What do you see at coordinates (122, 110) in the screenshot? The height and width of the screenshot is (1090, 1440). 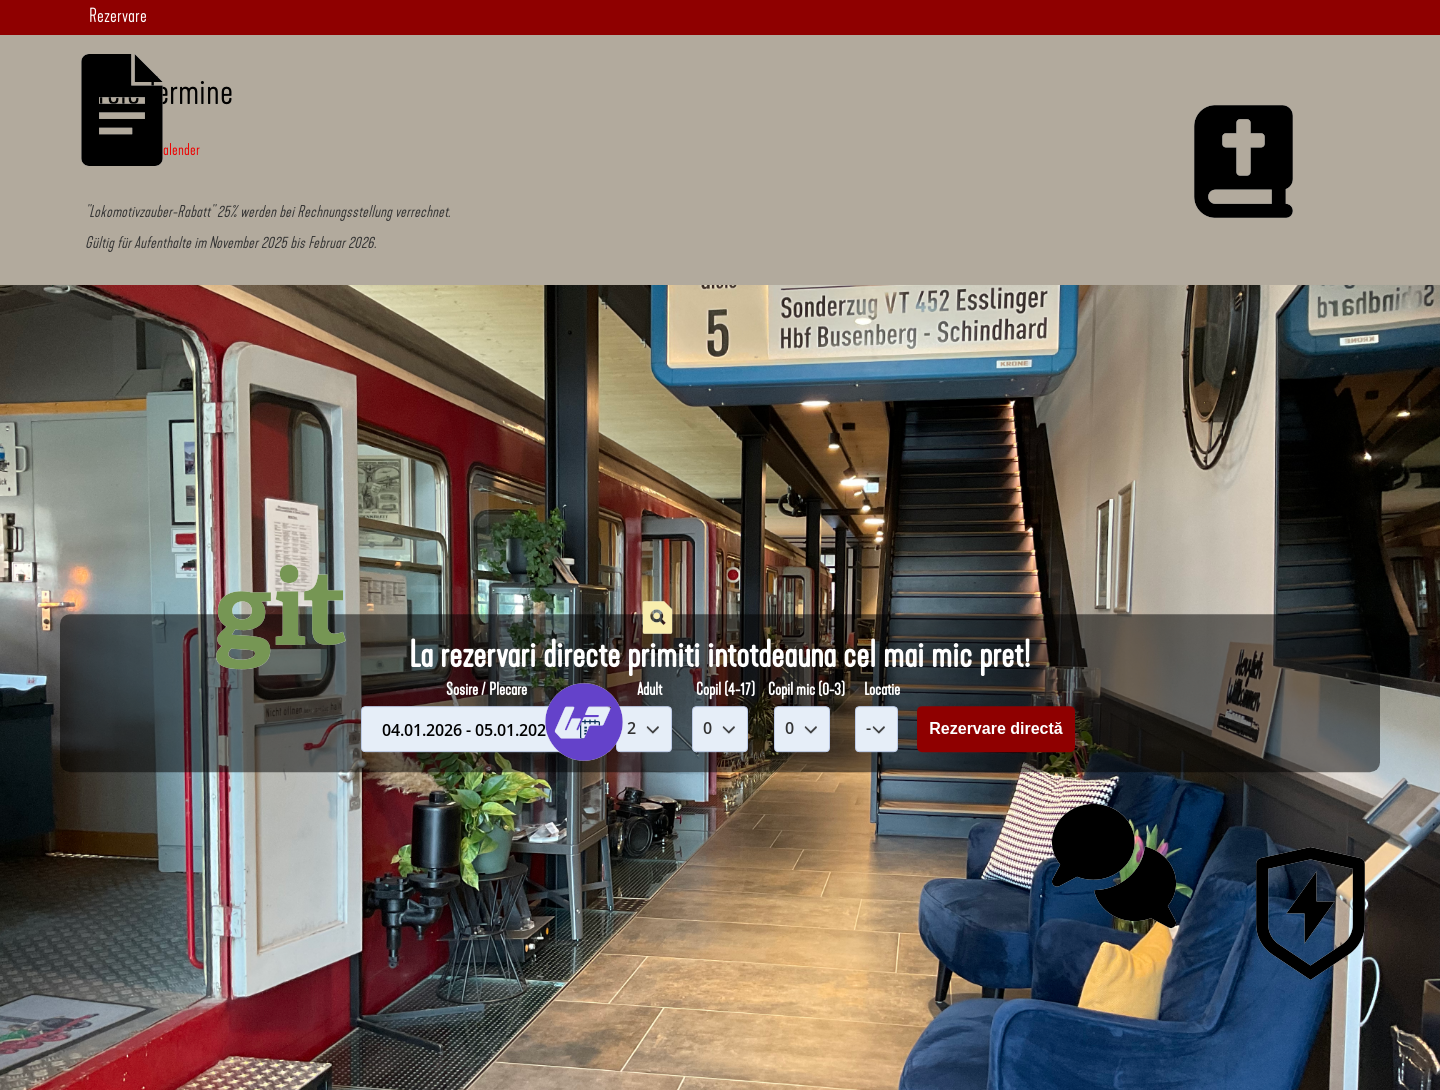 I see `open google docs` at bounding box center [122, 110].